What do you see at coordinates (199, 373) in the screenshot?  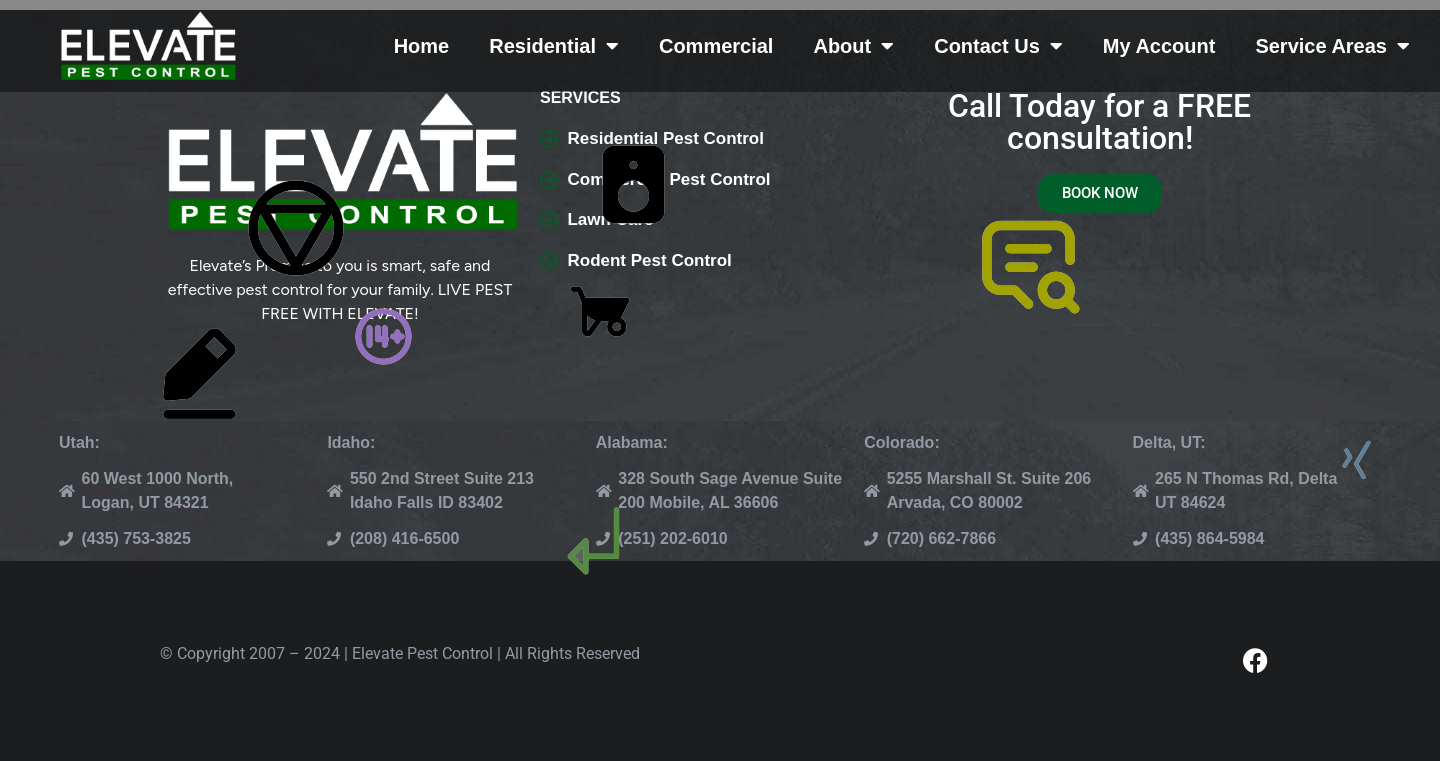 I see `edit content or text` at bounding box center [199, 373].